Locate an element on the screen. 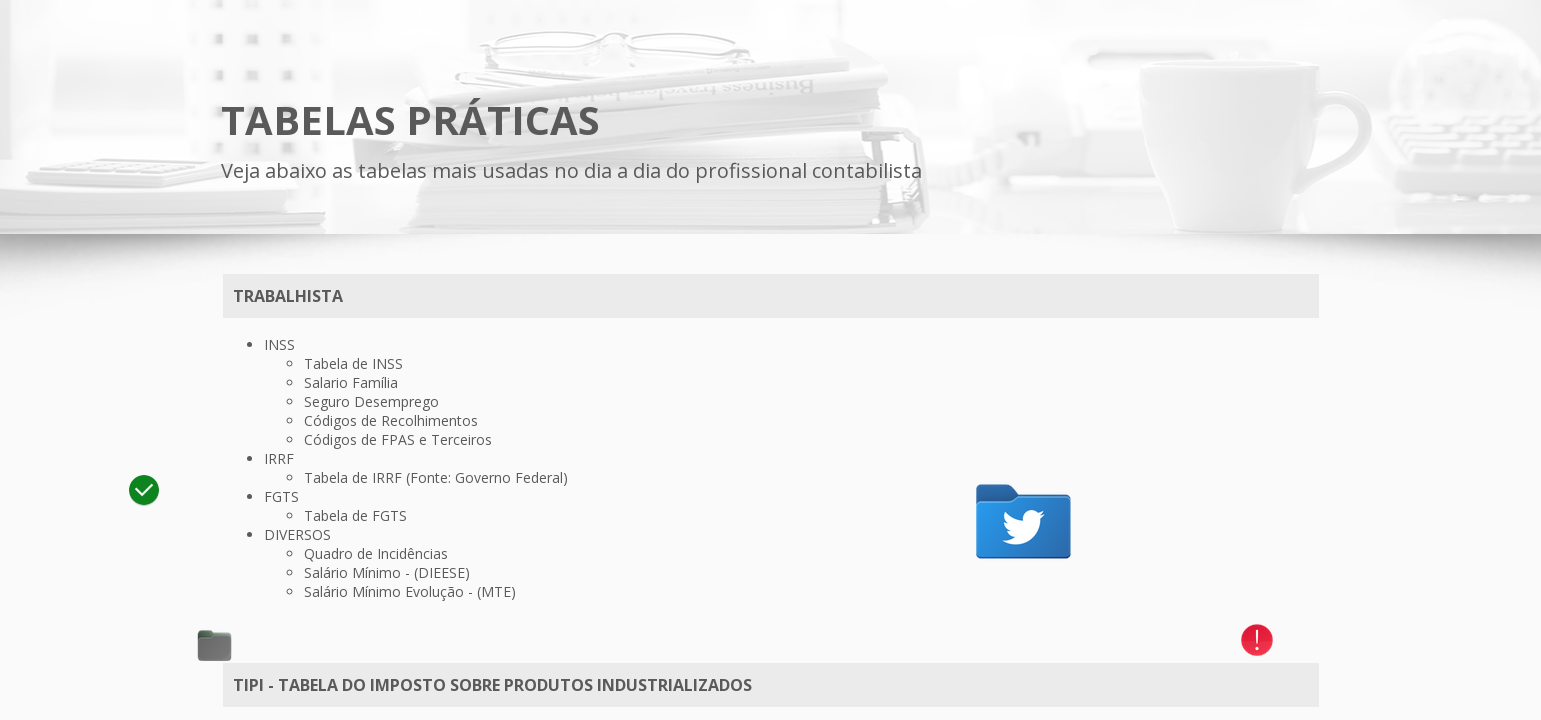  indicates dropbox file is fully synced is located at coordinates (144, 490).